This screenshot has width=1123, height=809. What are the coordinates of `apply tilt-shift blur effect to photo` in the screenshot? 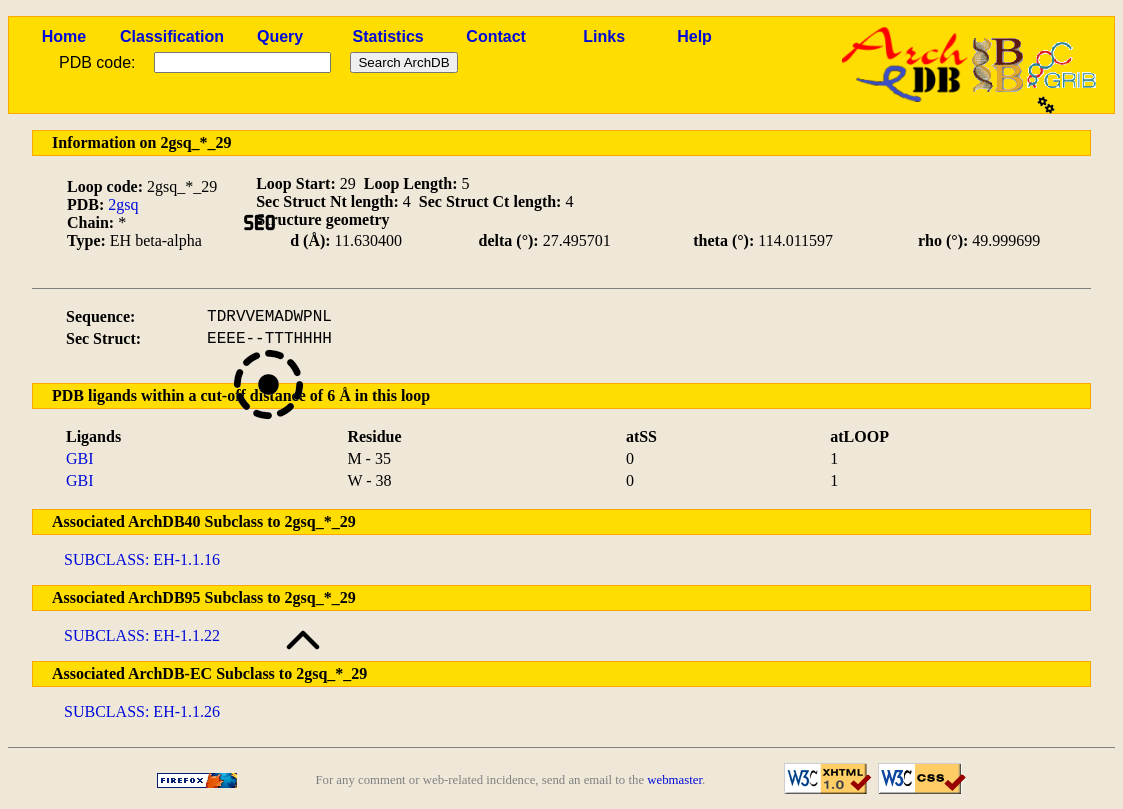 It's located at (268, 384).